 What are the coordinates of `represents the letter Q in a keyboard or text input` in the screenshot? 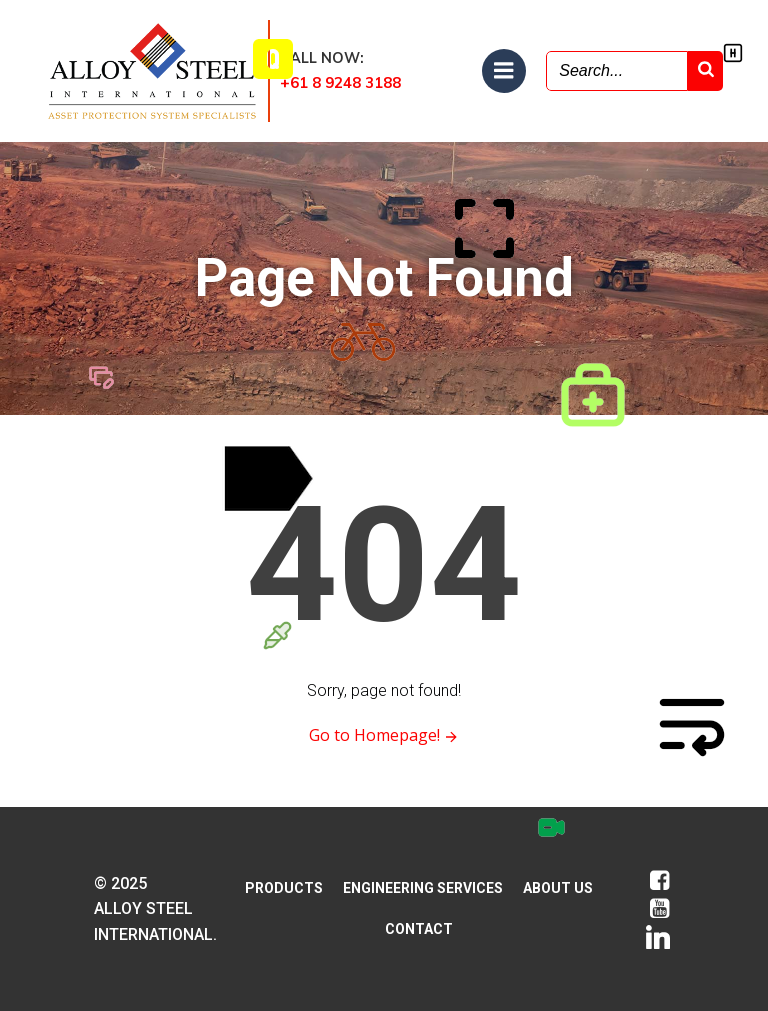 It's located at (273, 59).